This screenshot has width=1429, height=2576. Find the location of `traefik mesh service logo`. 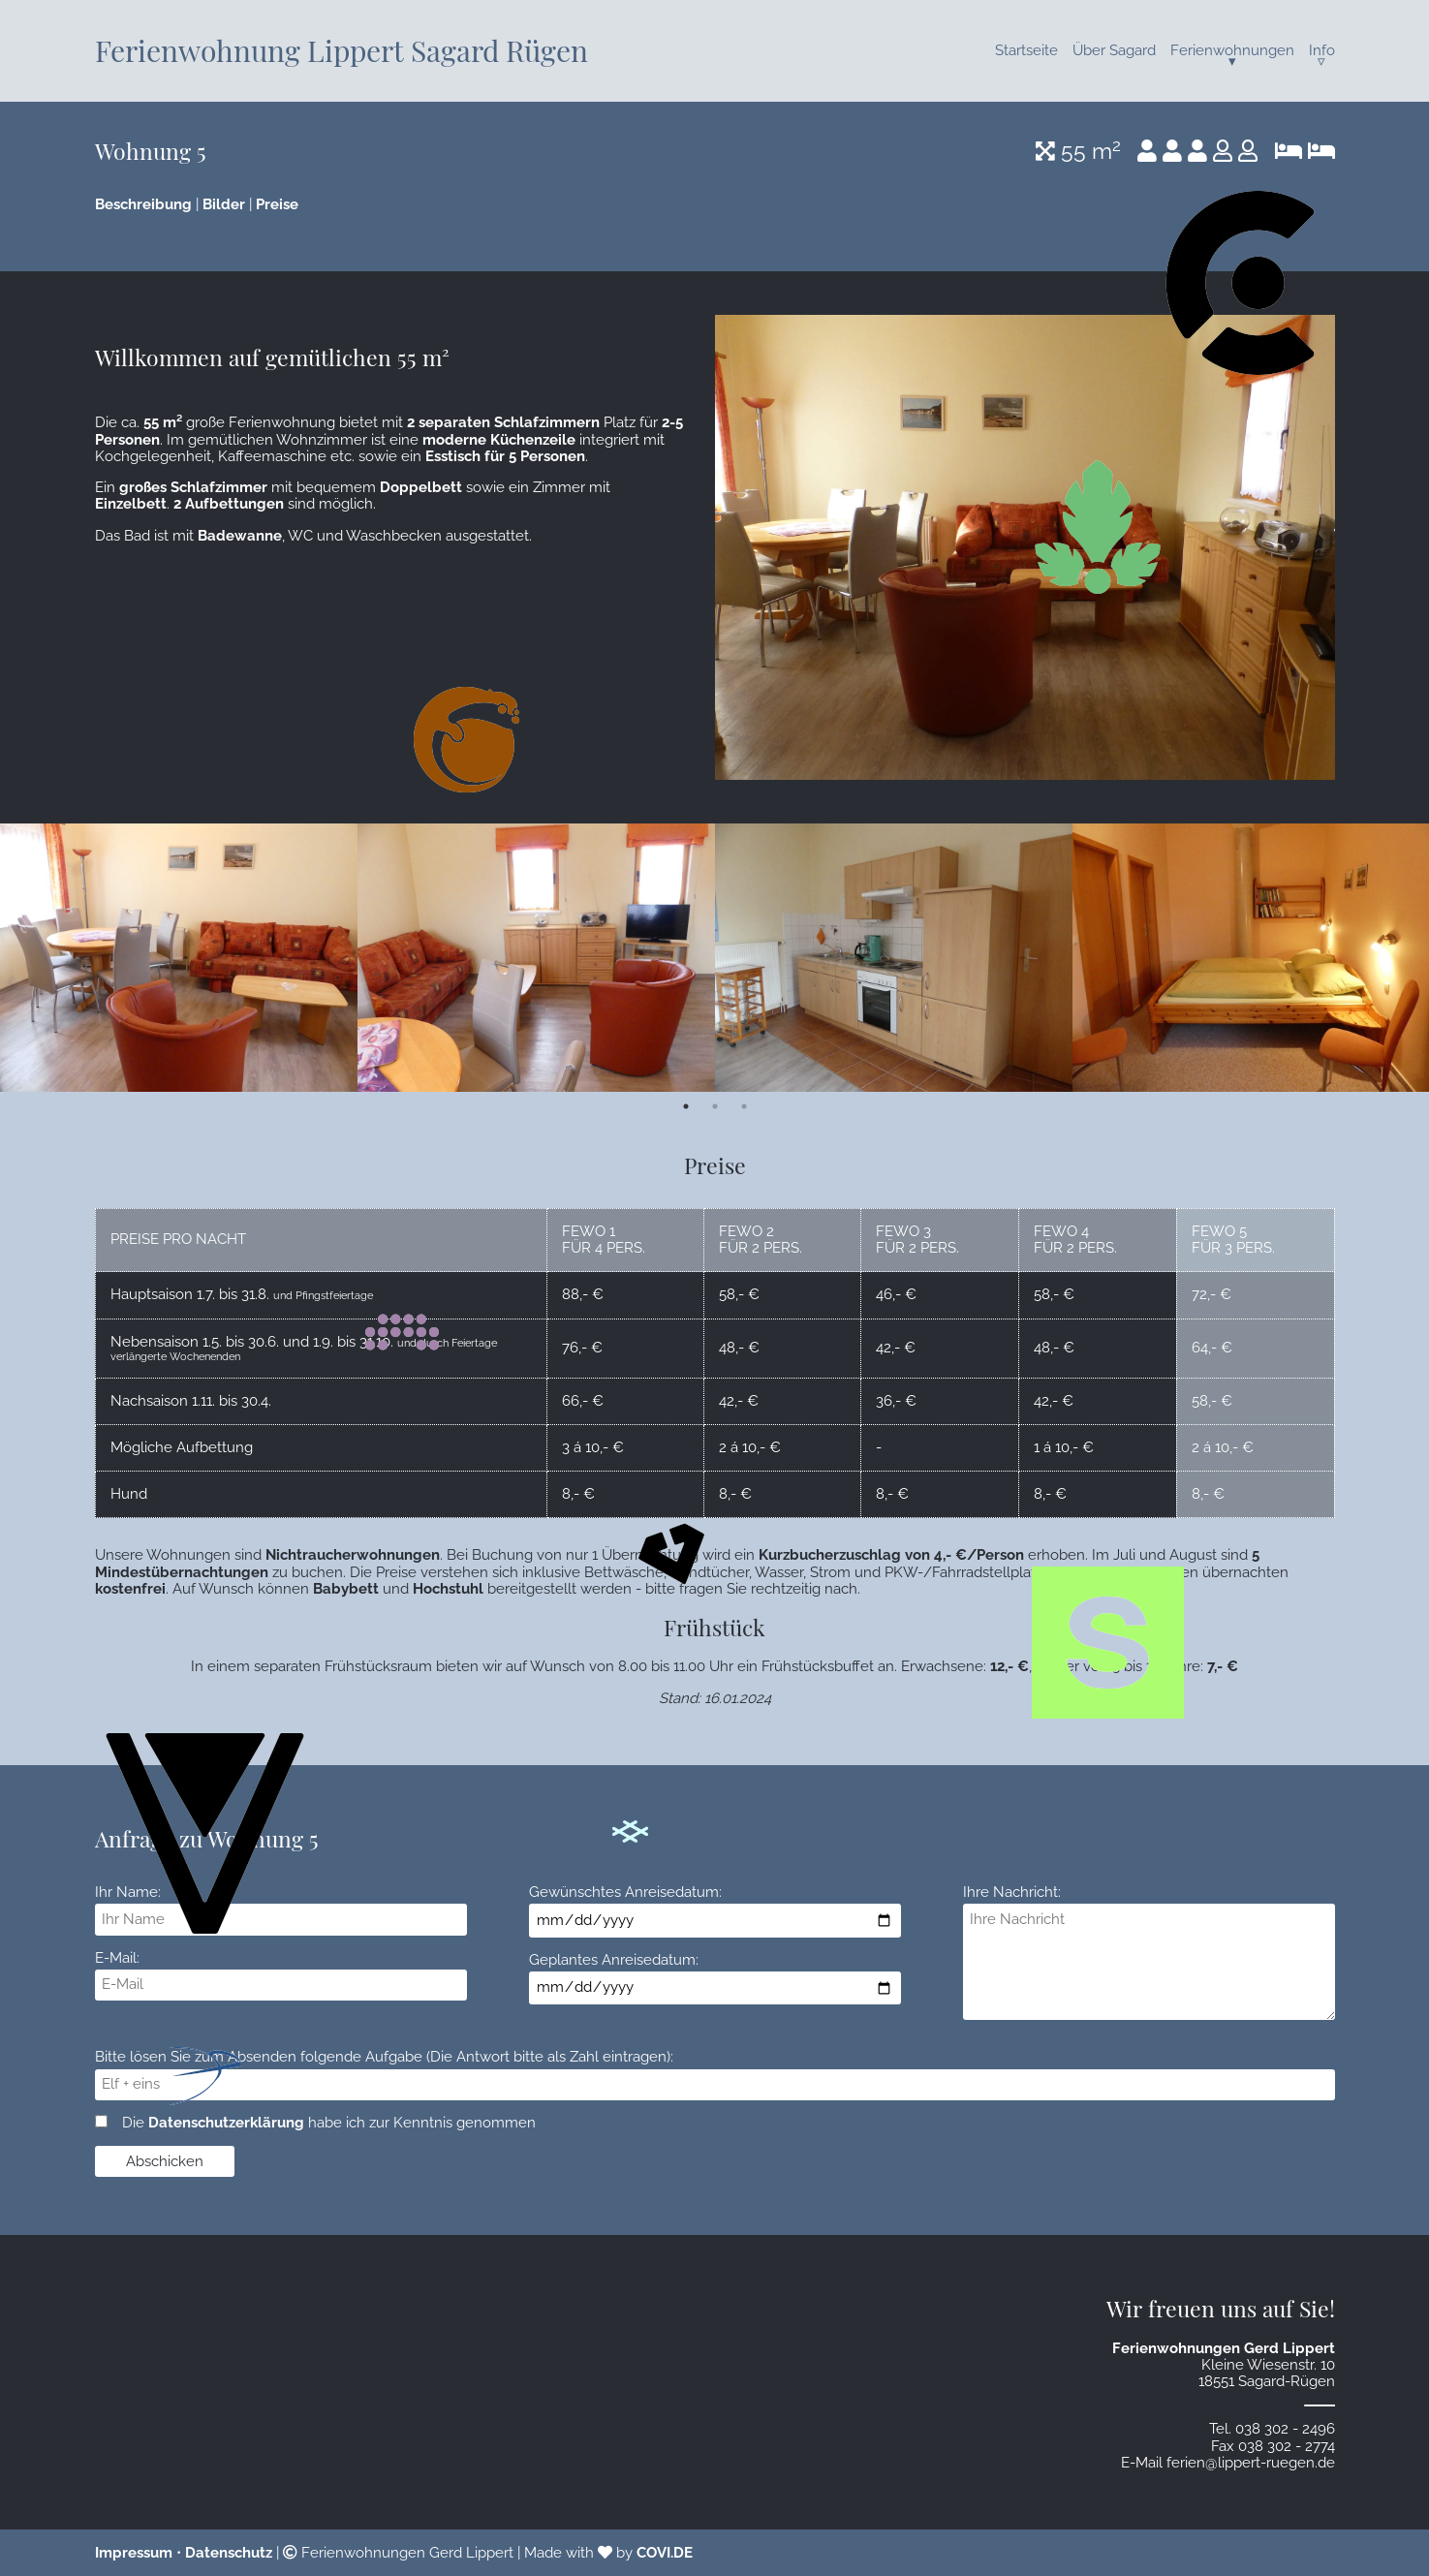

traefik mesh service logo is located at coordinates (630, 1831).